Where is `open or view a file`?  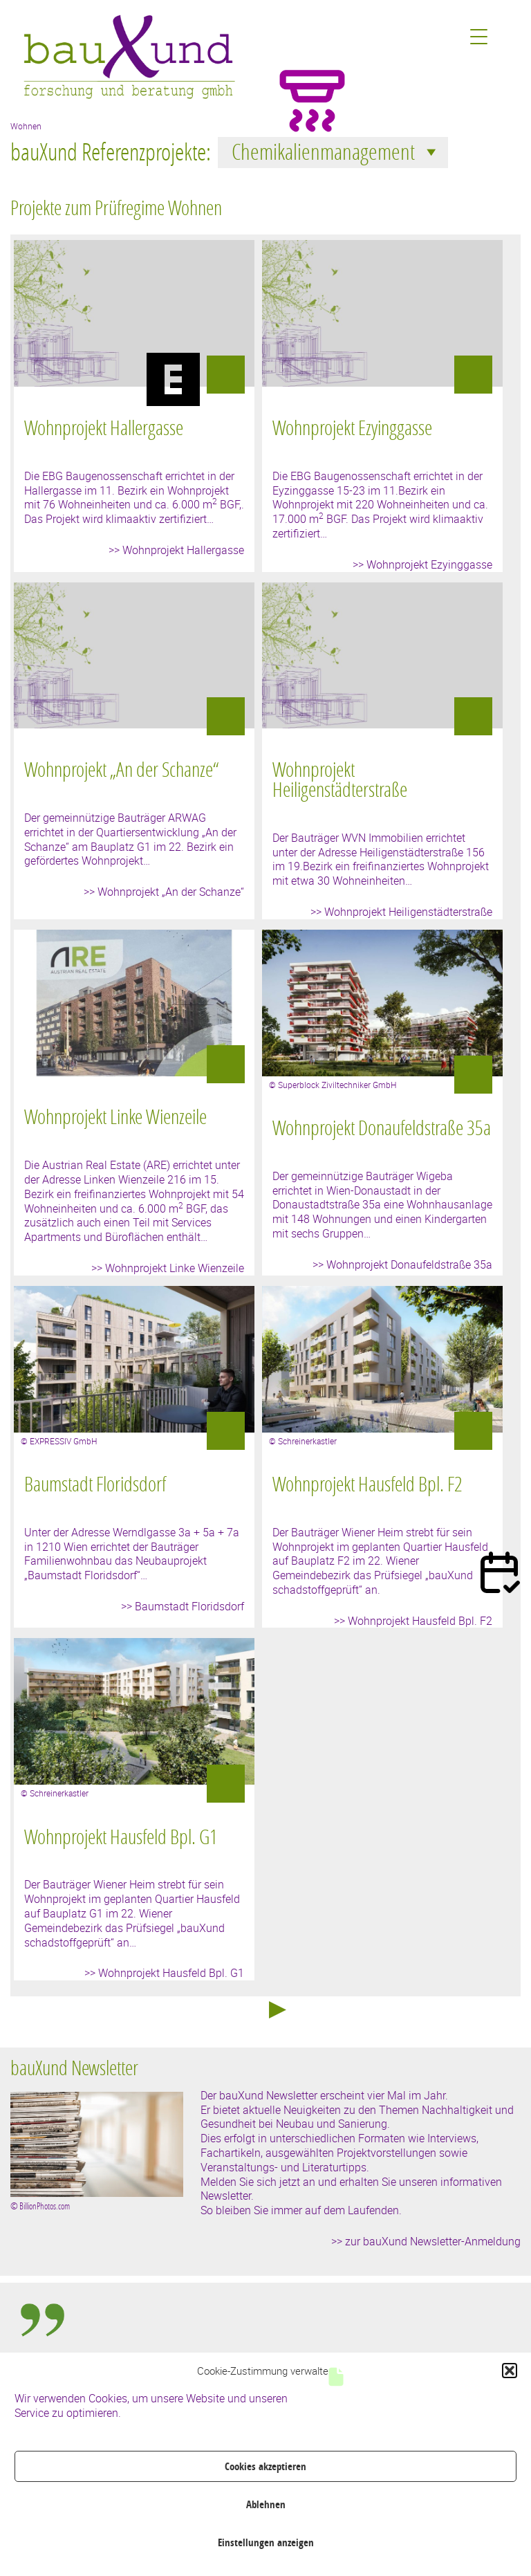
open or view a file is located at coordinates (336, 2377).